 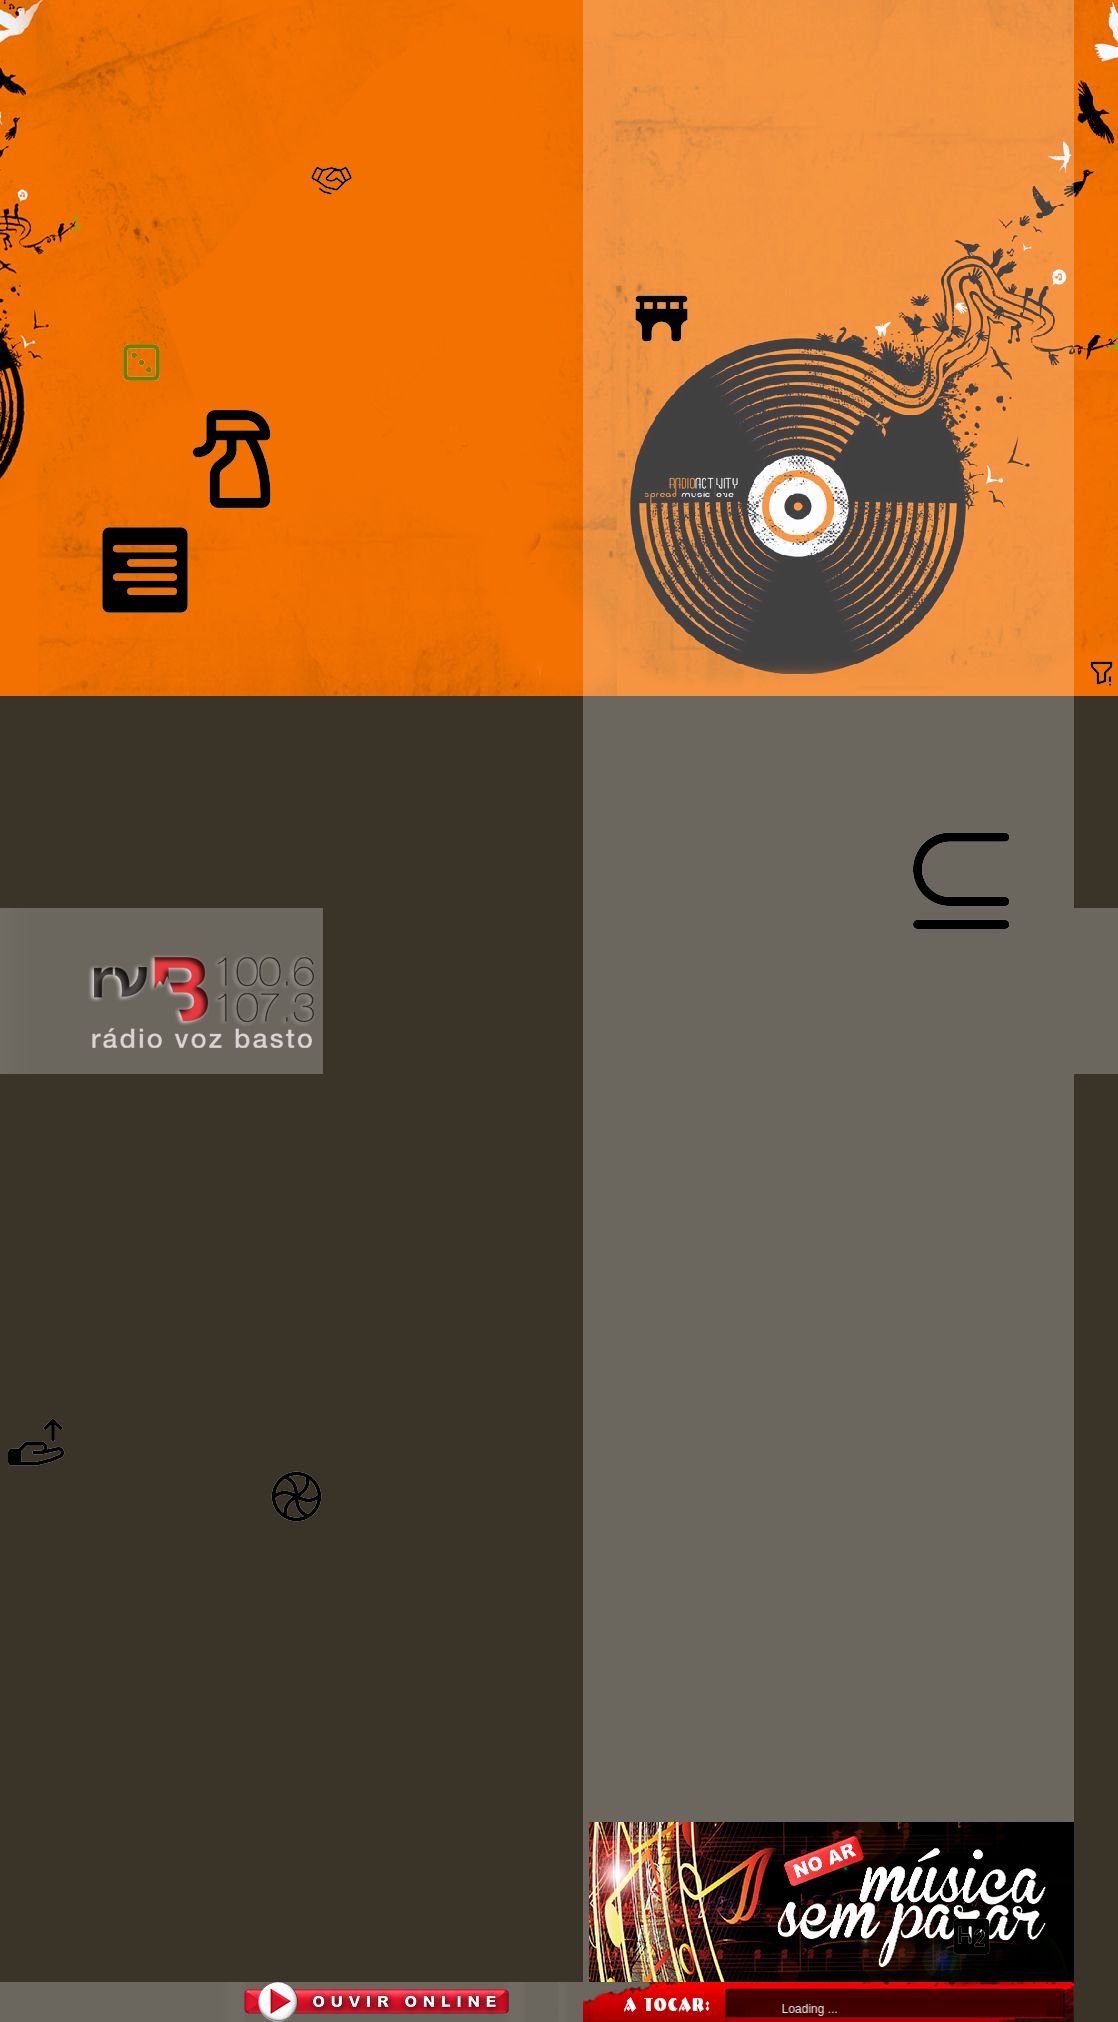 What do you see at coordinates (661, 318) in the screenshot?
I see `view bridge or overpass locations` at bounding box center [661, 318].